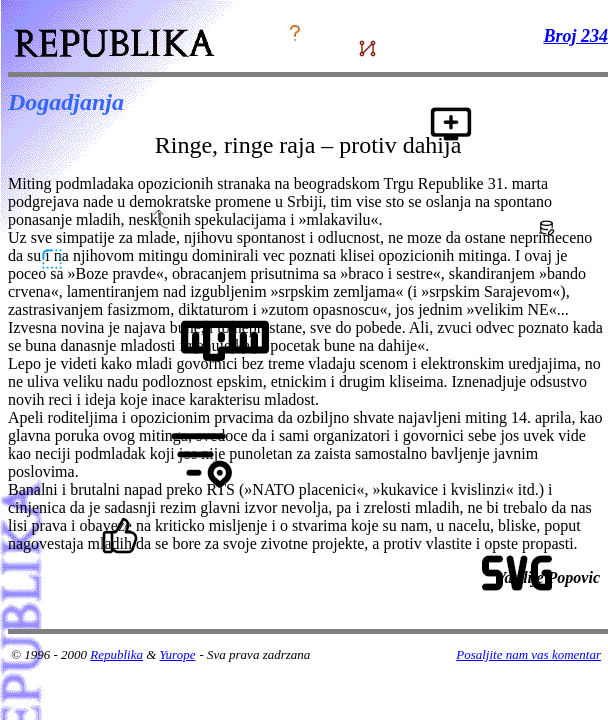 The image size is (608, 720). I want to click on connect nodes or data points, so click(367, 48).